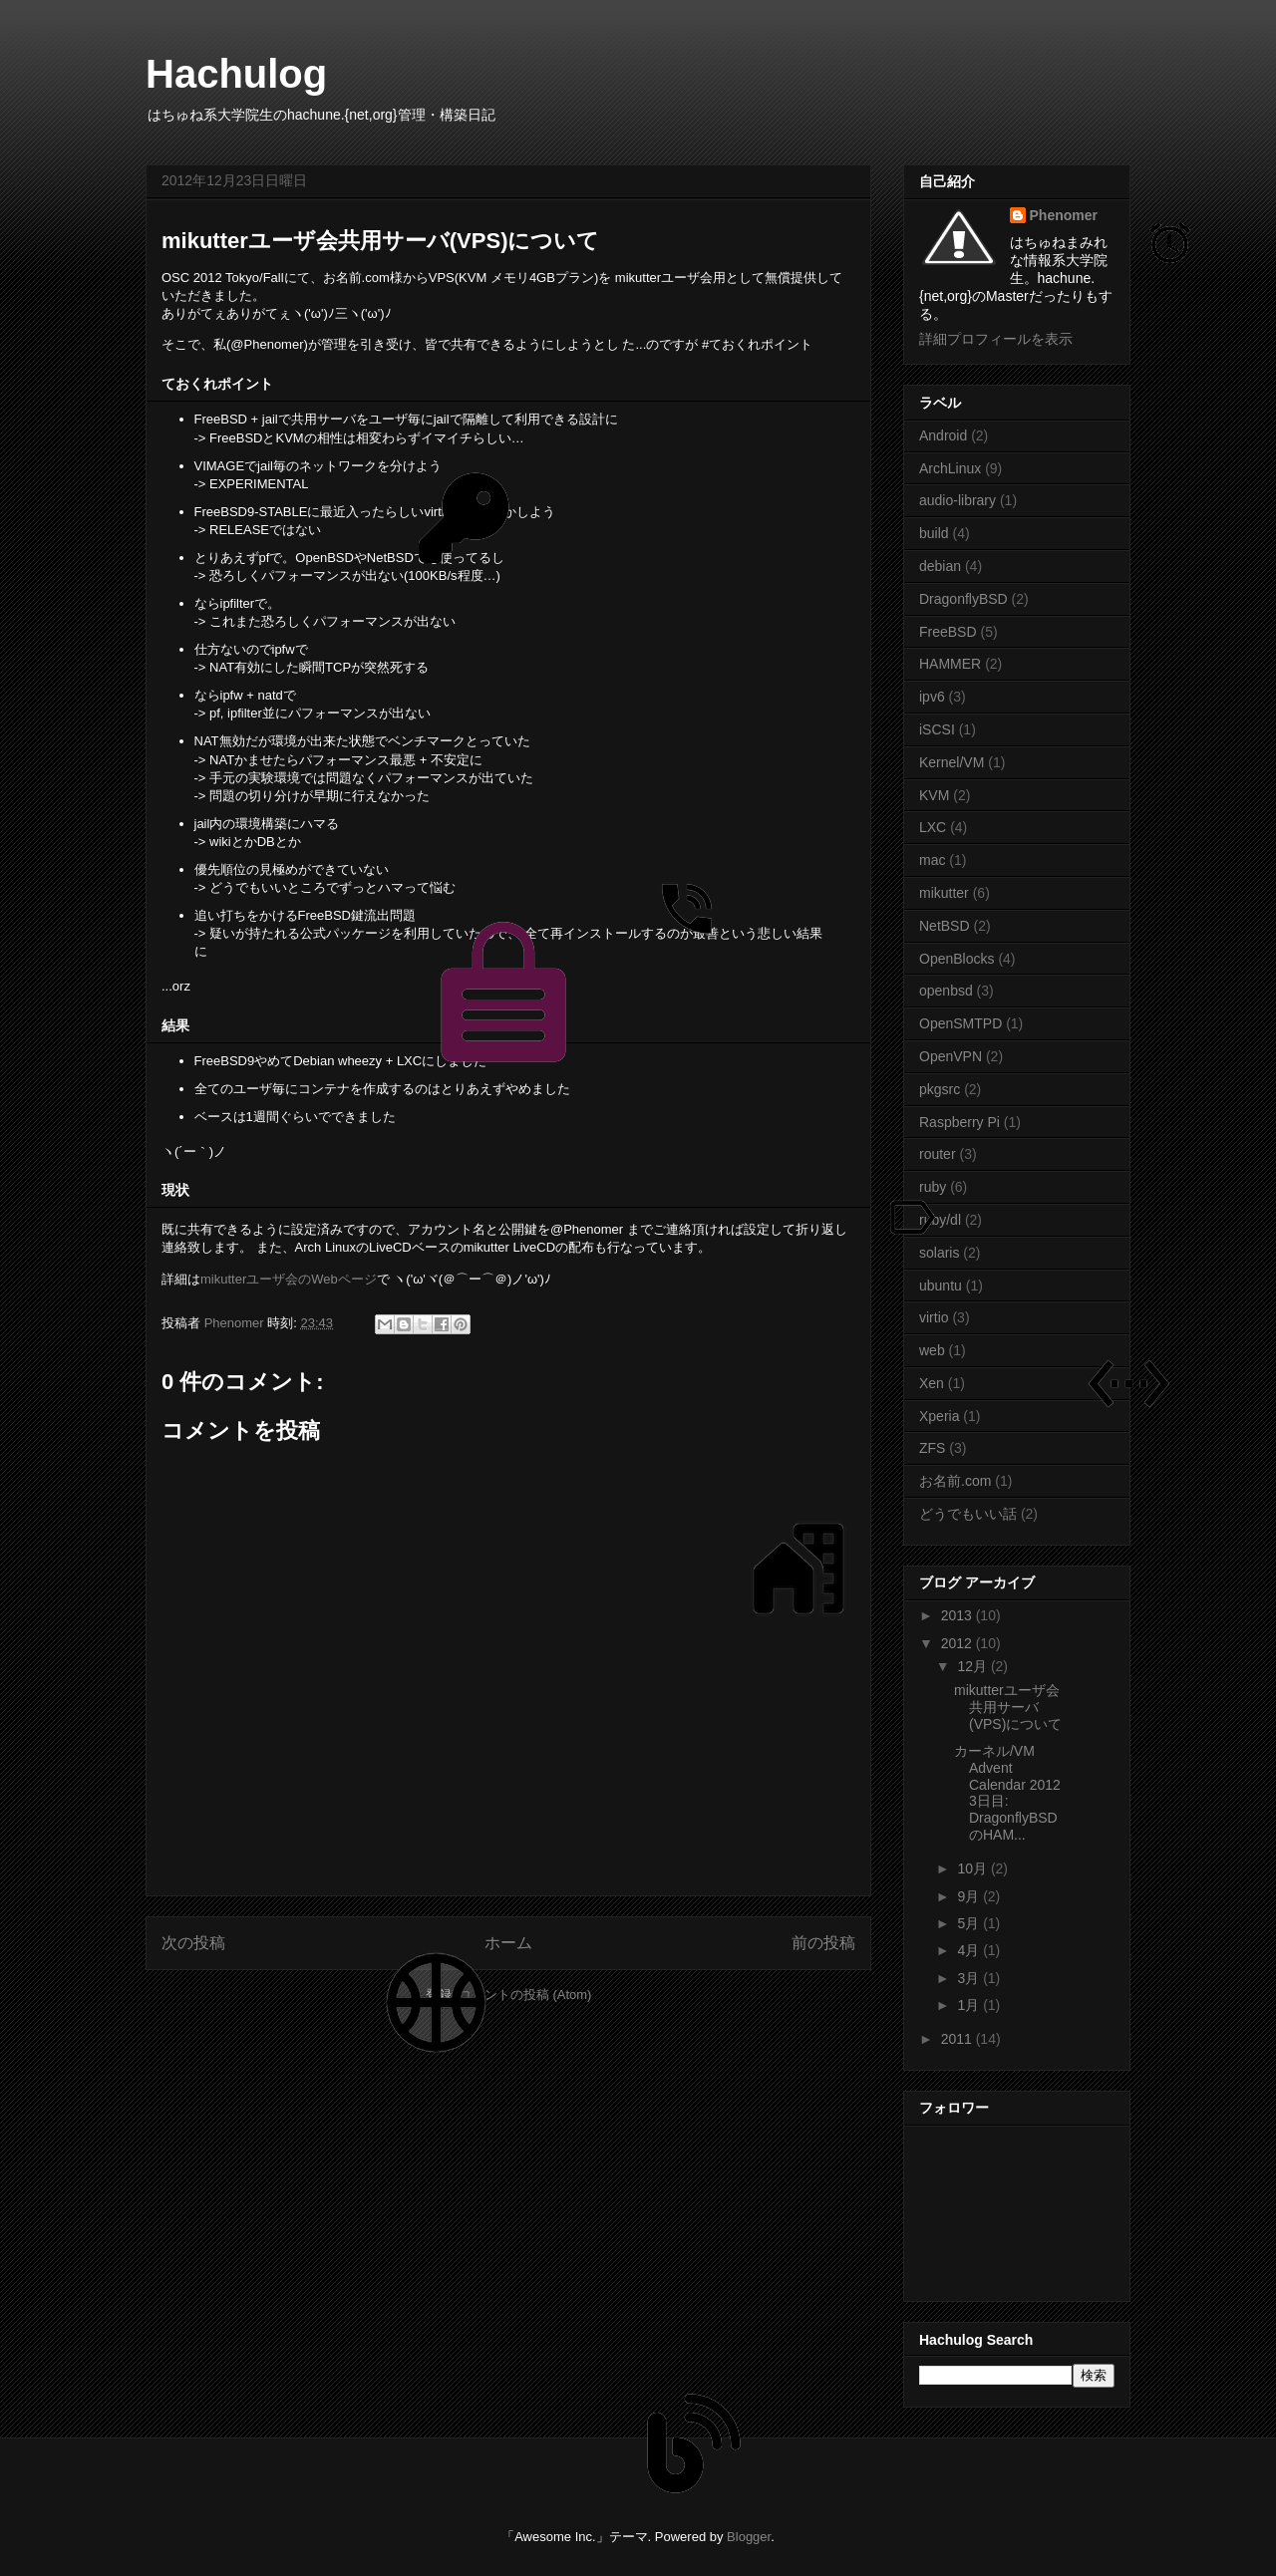  What do you see at coordinates (503, 1000) in the screenshot?
I see `secure or locked content` at bounding box center [503, 1000].